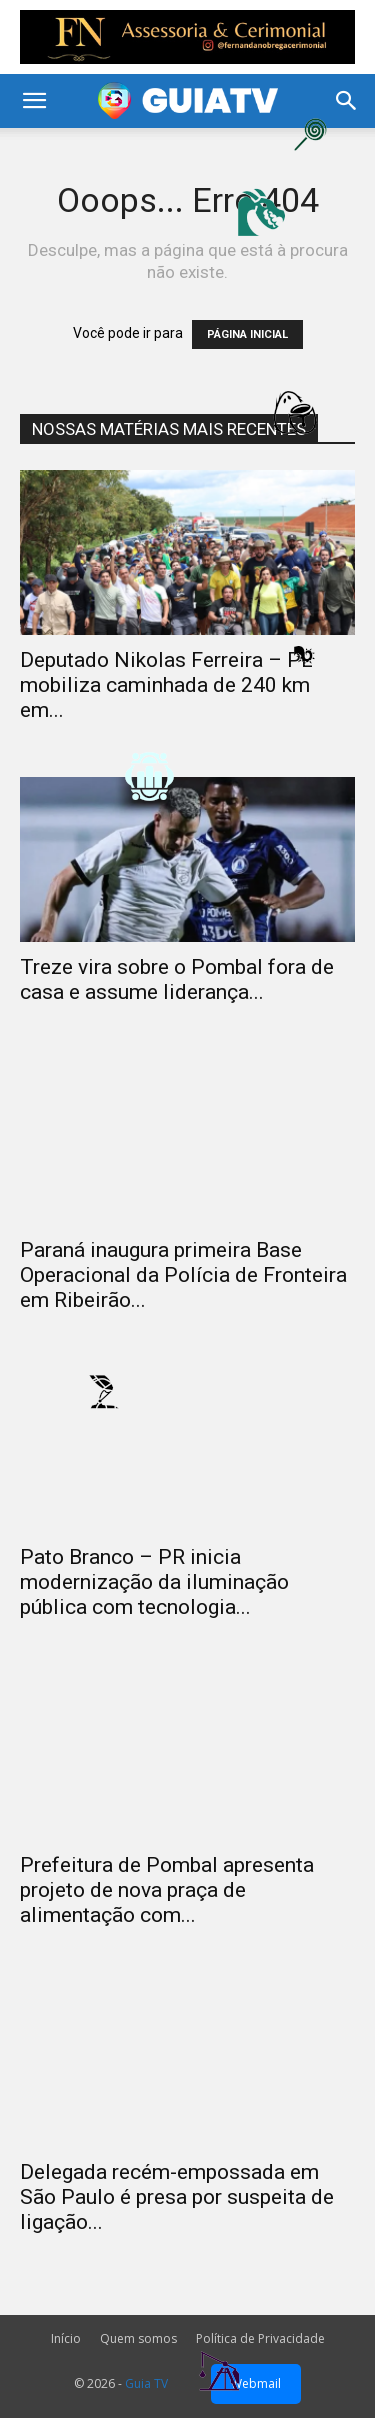 Image resolution: width=375 pixels, height=2418 pixels. Describe the element at coordinates (104, 1392) in the screenshot. I see `select robotic leg equipment or upgrade` at that location.